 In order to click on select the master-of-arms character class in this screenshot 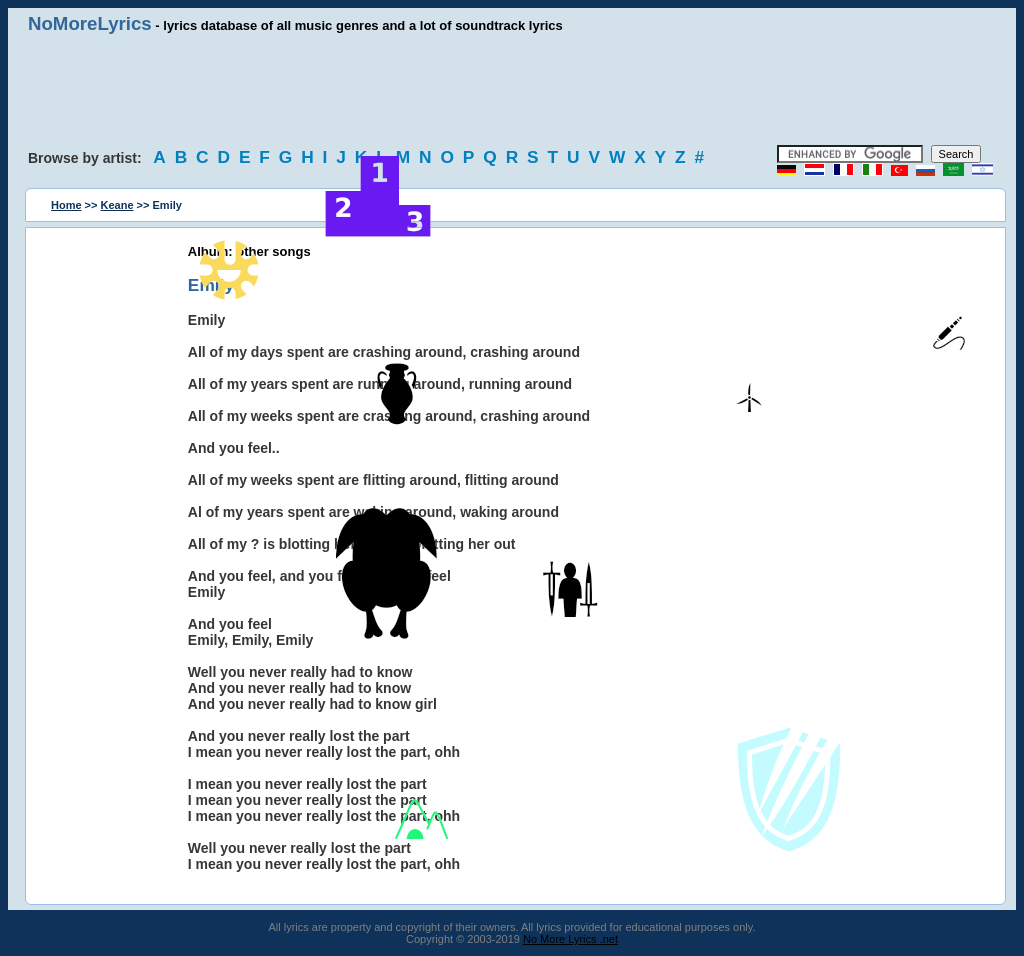, I will do `click(569, 589)`.